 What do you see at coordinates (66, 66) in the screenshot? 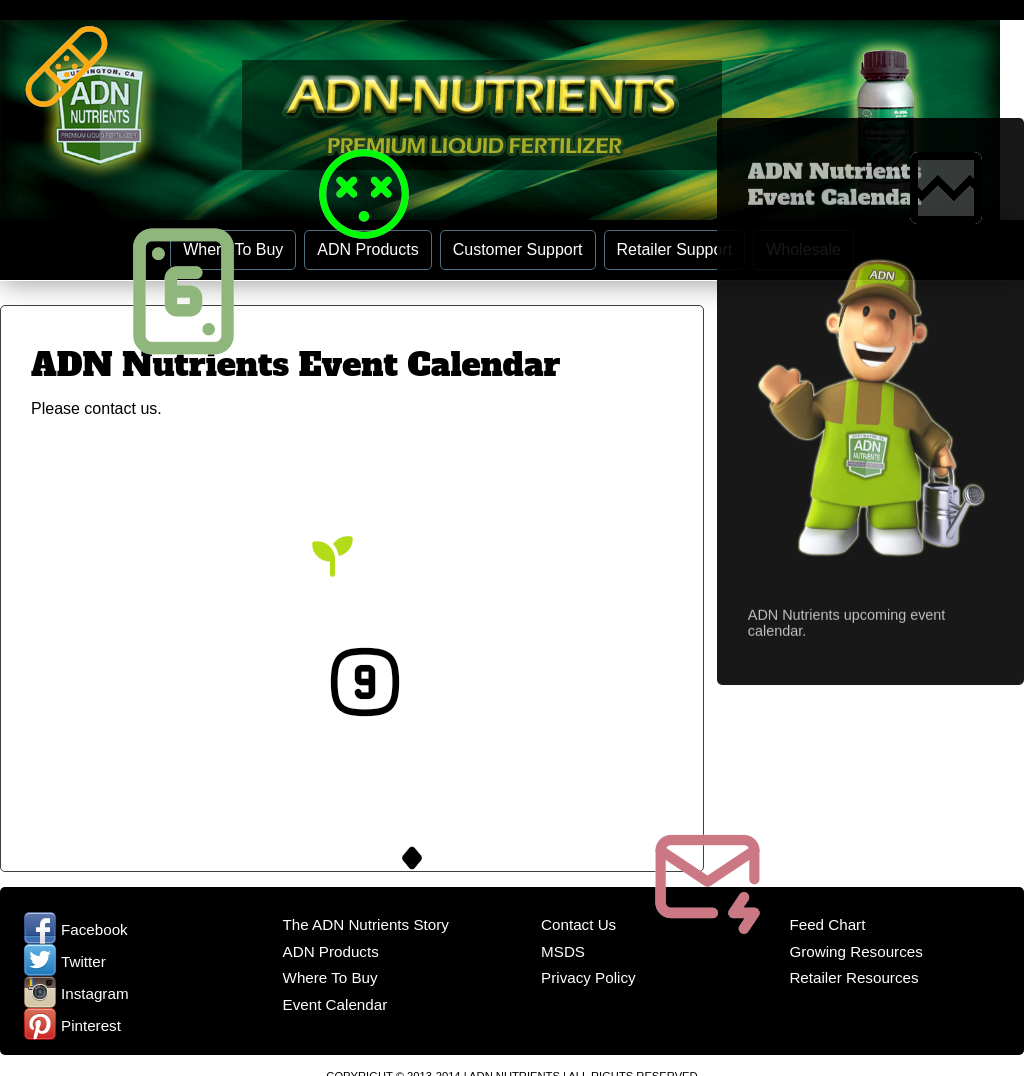
I see `access first aid or medical information` at bounding box center [66, 66].